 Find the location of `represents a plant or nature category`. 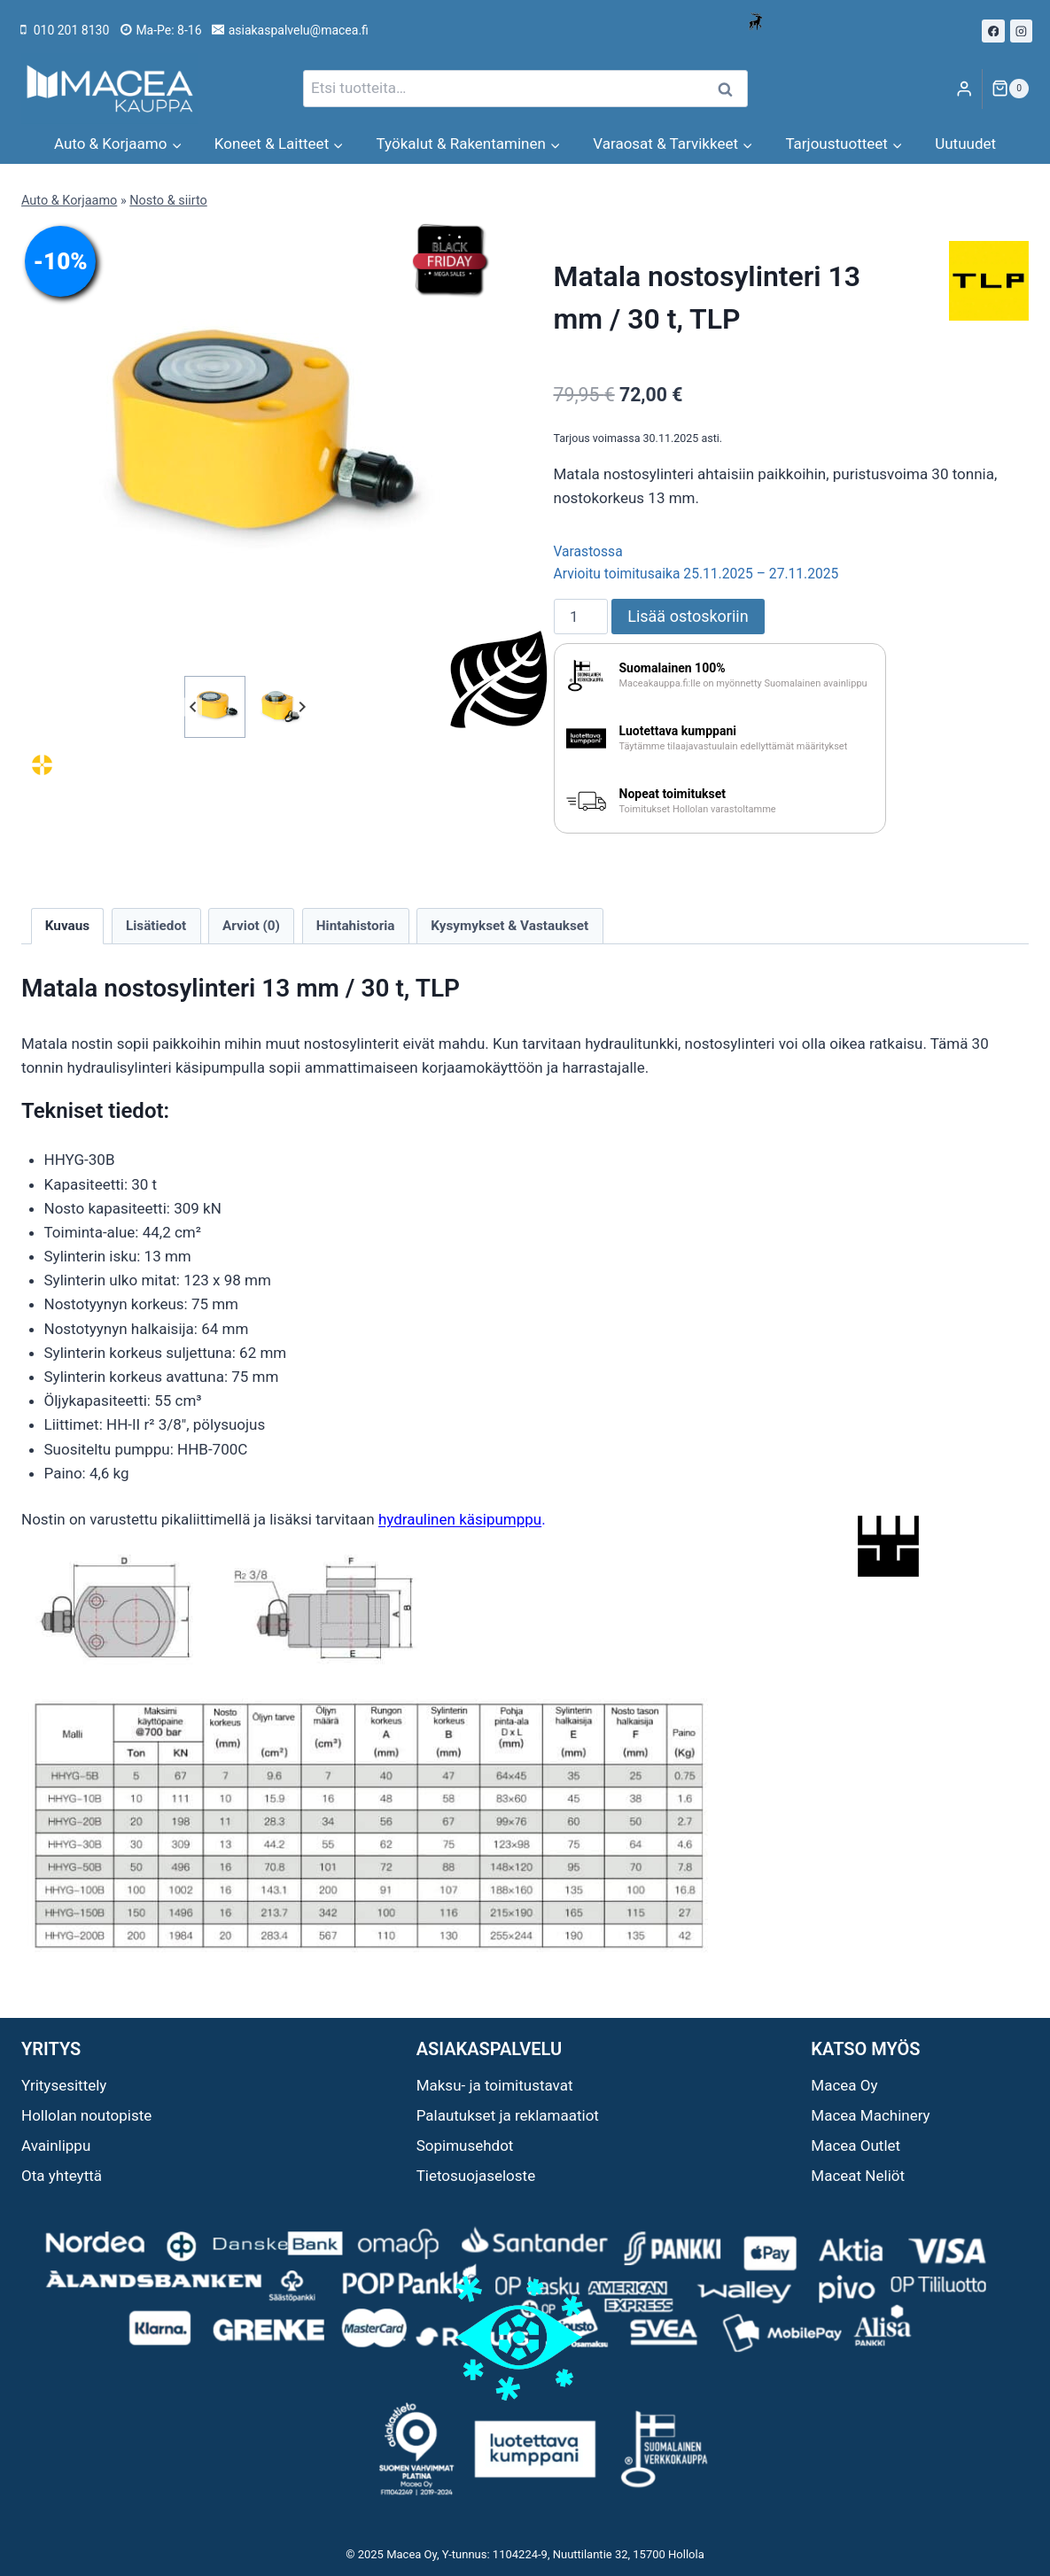

represents a plant or nature category is located at coordinates (498, 679).